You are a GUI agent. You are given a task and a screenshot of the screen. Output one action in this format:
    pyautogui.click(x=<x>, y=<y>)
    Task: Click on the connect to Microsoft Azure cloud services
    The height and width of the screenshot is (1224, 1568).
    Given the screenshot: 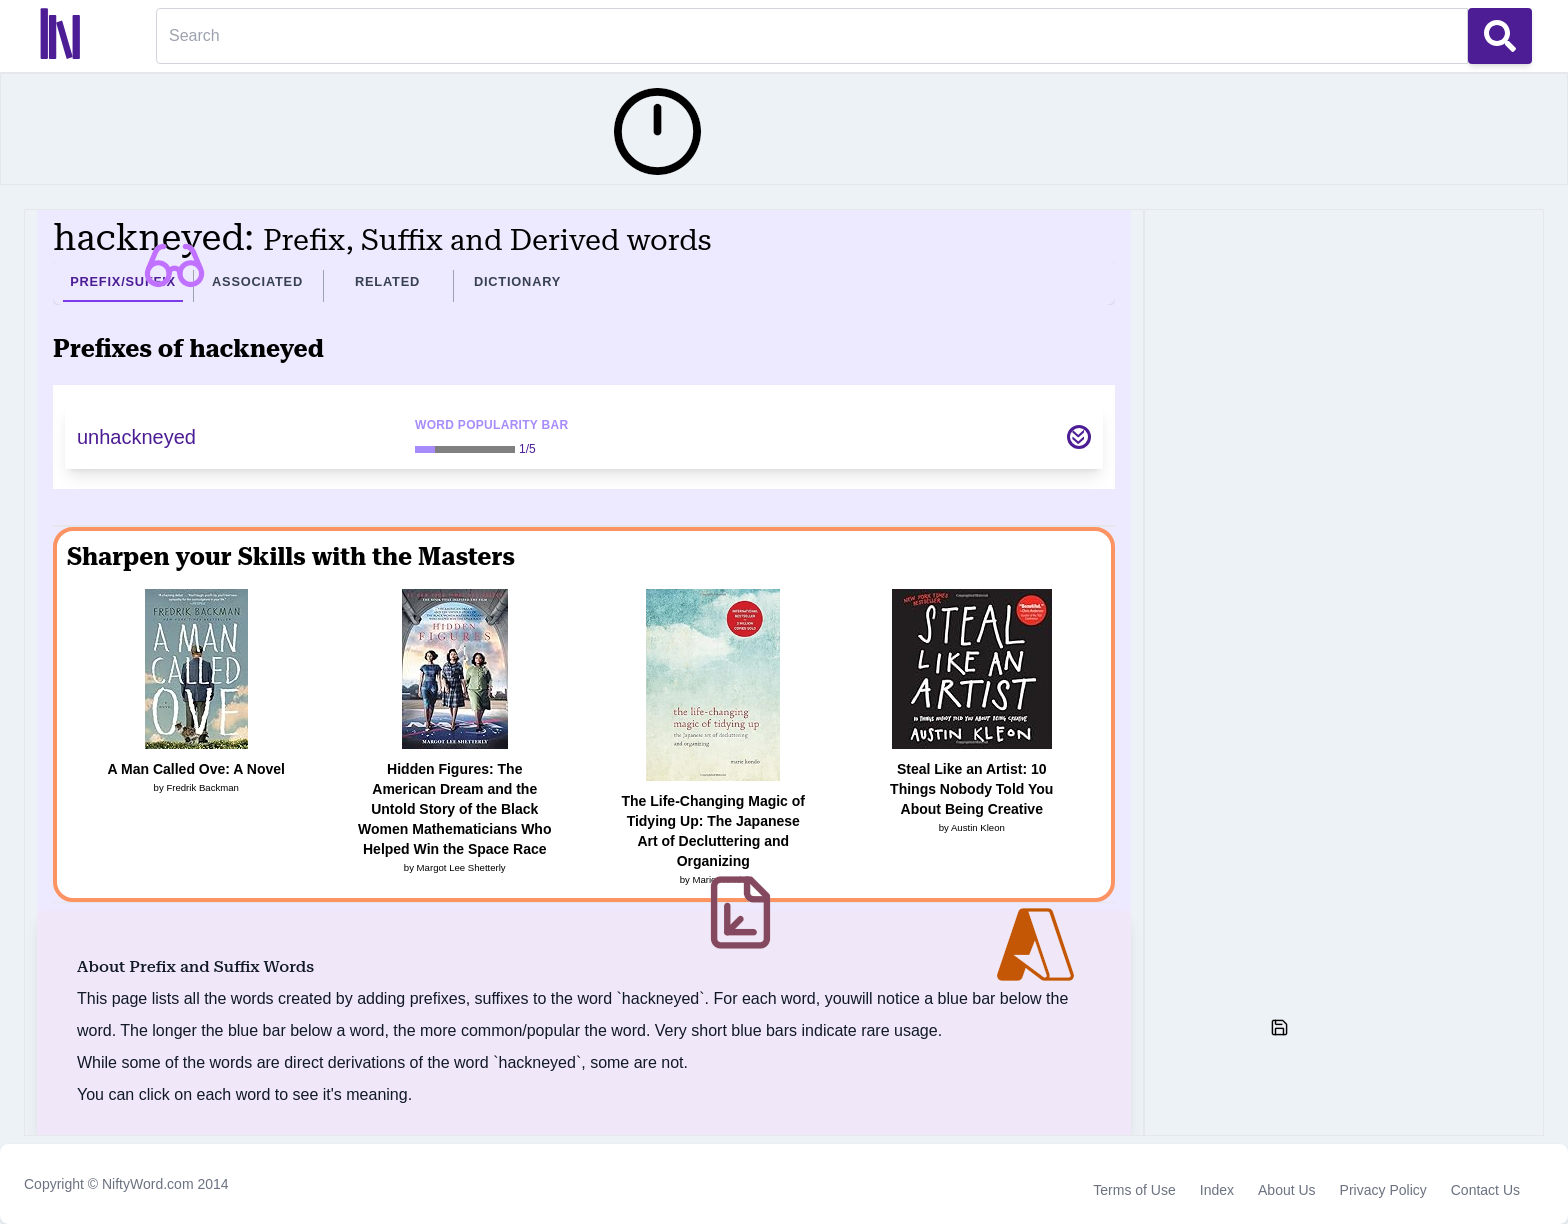 What is the action you would take?
    pyautogui.click(x=1035, y=944)
    